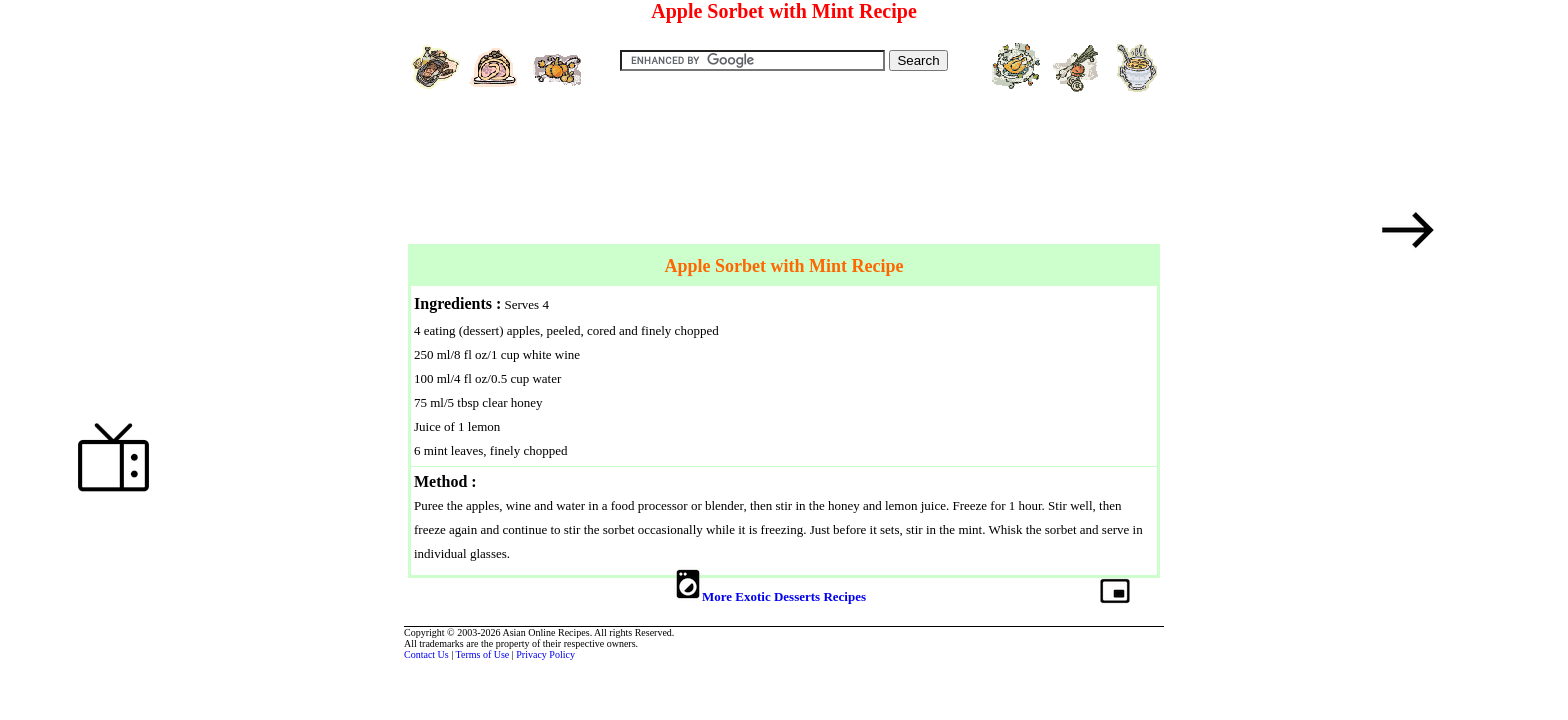 The width and height of the screenshot is (1568, 720). What do you see at coordinates (113, 461) in the screenshot?
I see `access TV or video streaming features` at bounding box center [113, 461].